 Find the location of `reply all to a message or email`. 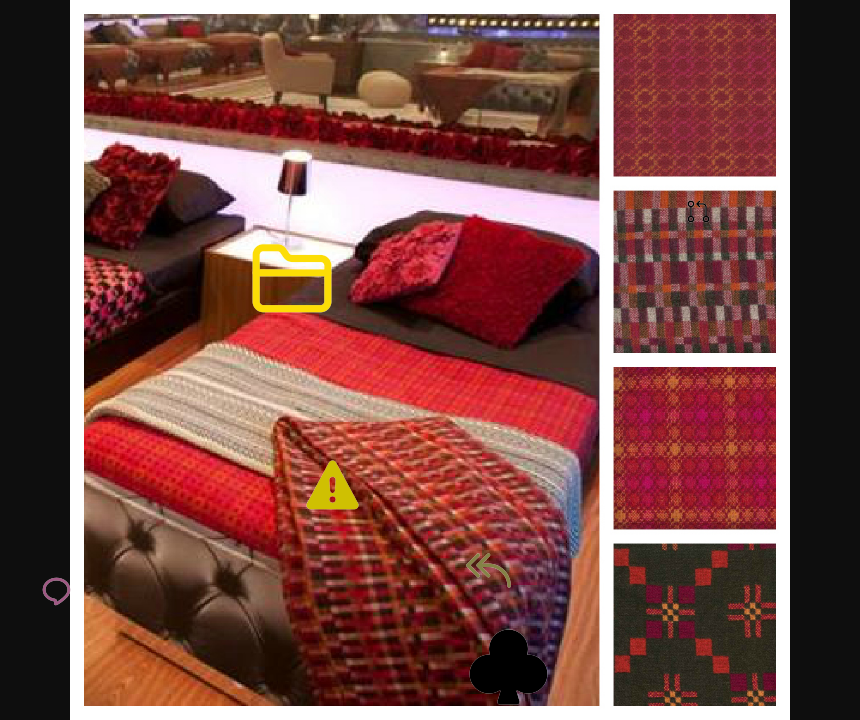

reply all to a message or email is located at coordinates (488, 570).